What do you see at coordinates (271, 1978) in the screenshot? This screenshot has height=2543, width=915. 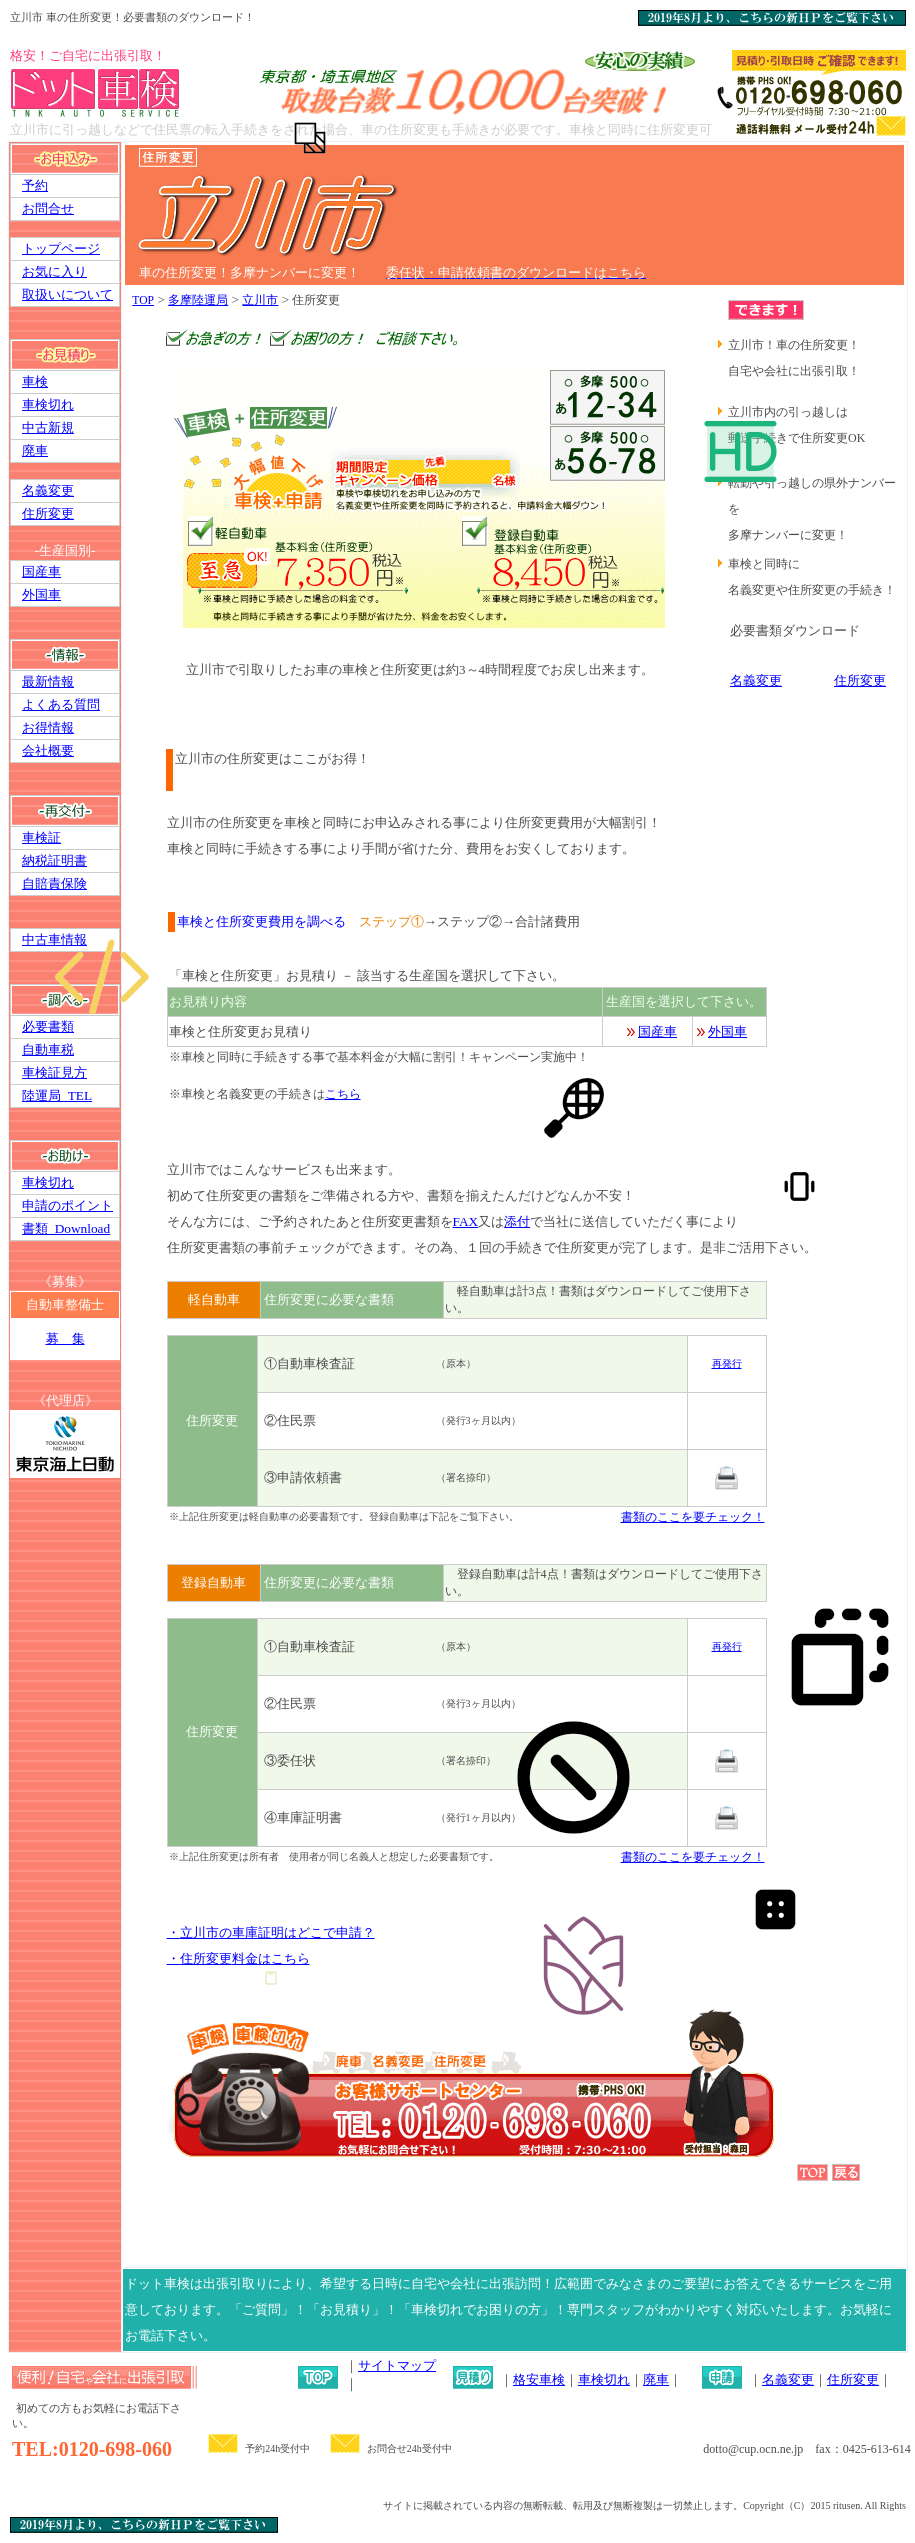 I see `tablet device with speaker` at bounding box center [271, 1978].